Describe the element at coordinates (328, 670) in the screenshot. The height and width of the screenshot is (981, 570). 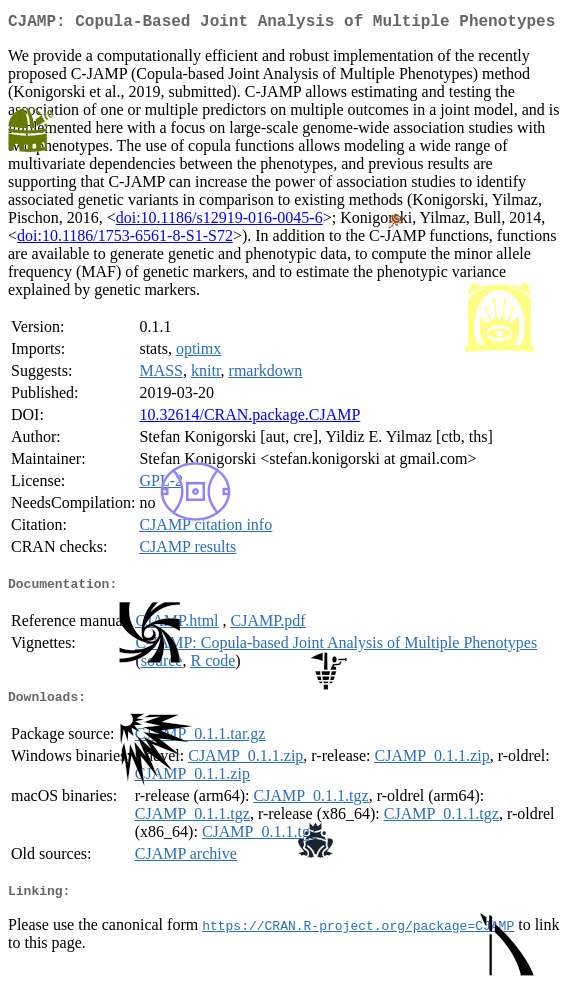
I see `access the lookout or observation point` at that location.